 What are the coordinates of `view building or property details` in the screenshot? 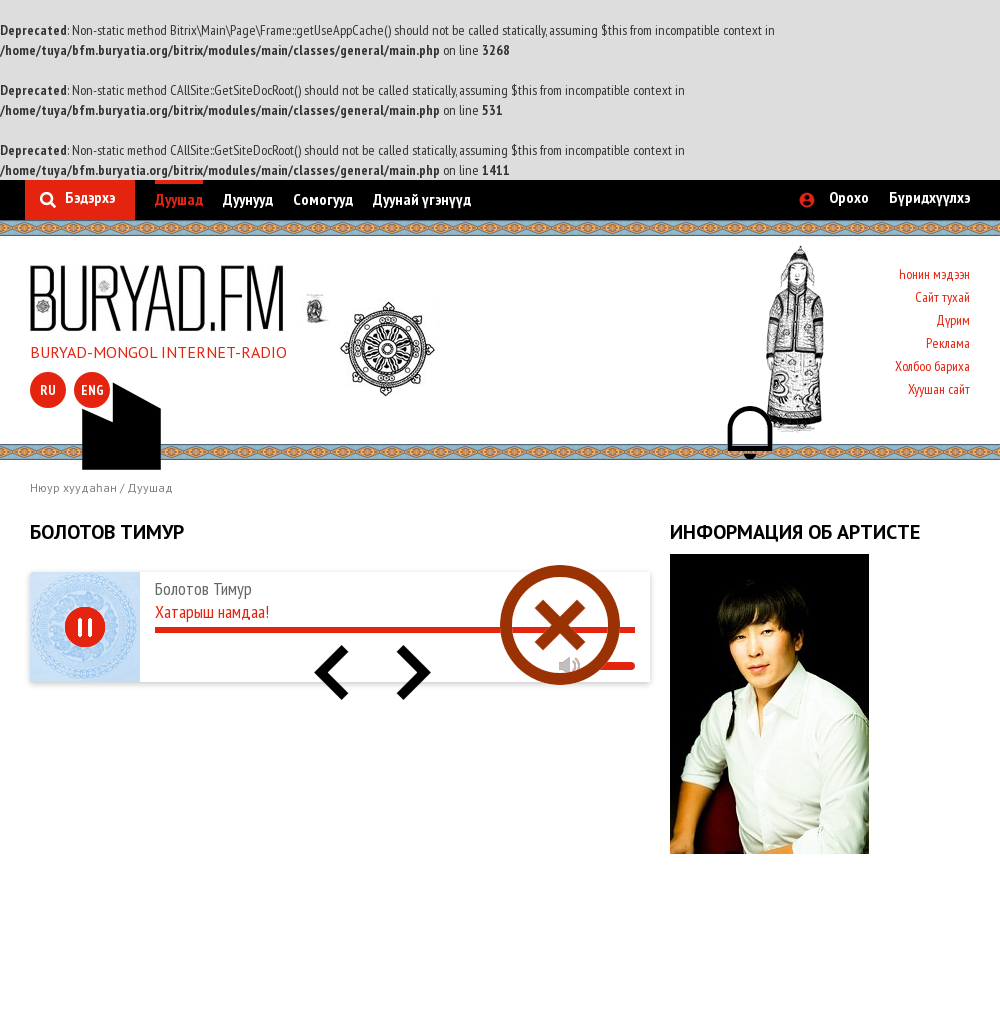 It's located at (121, 430).